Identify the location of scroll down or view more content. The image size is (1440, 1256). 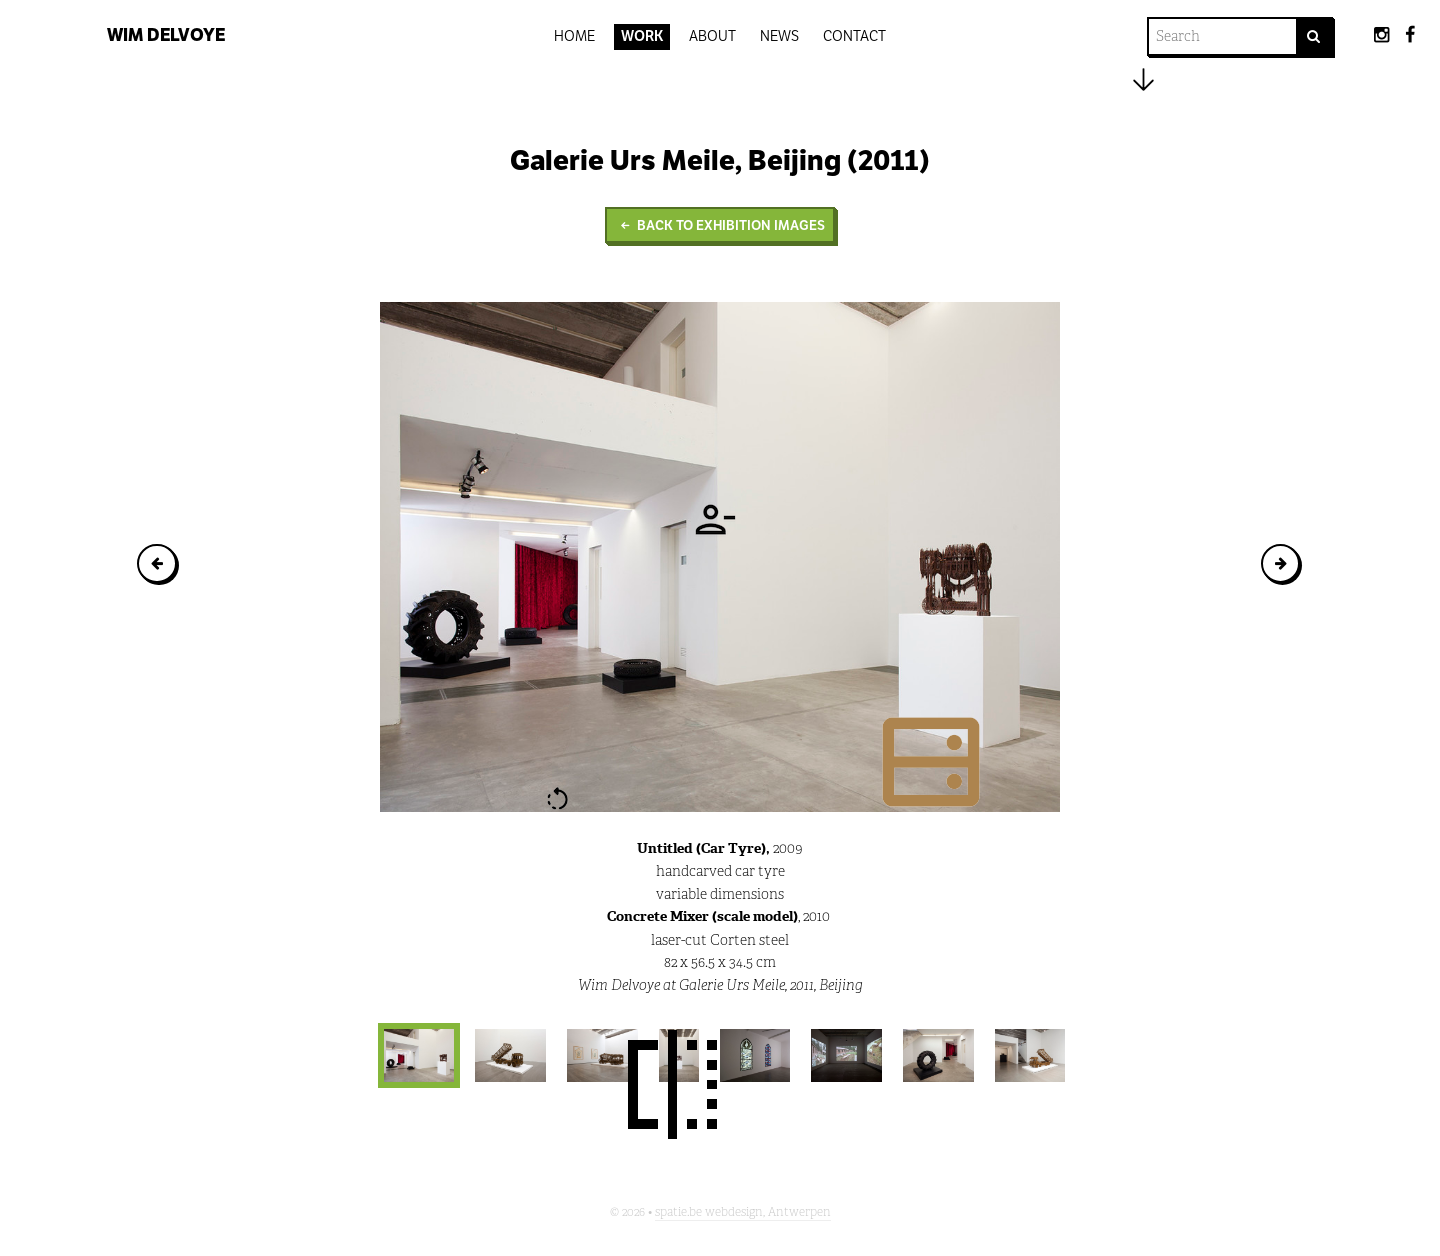
(1143, 79).